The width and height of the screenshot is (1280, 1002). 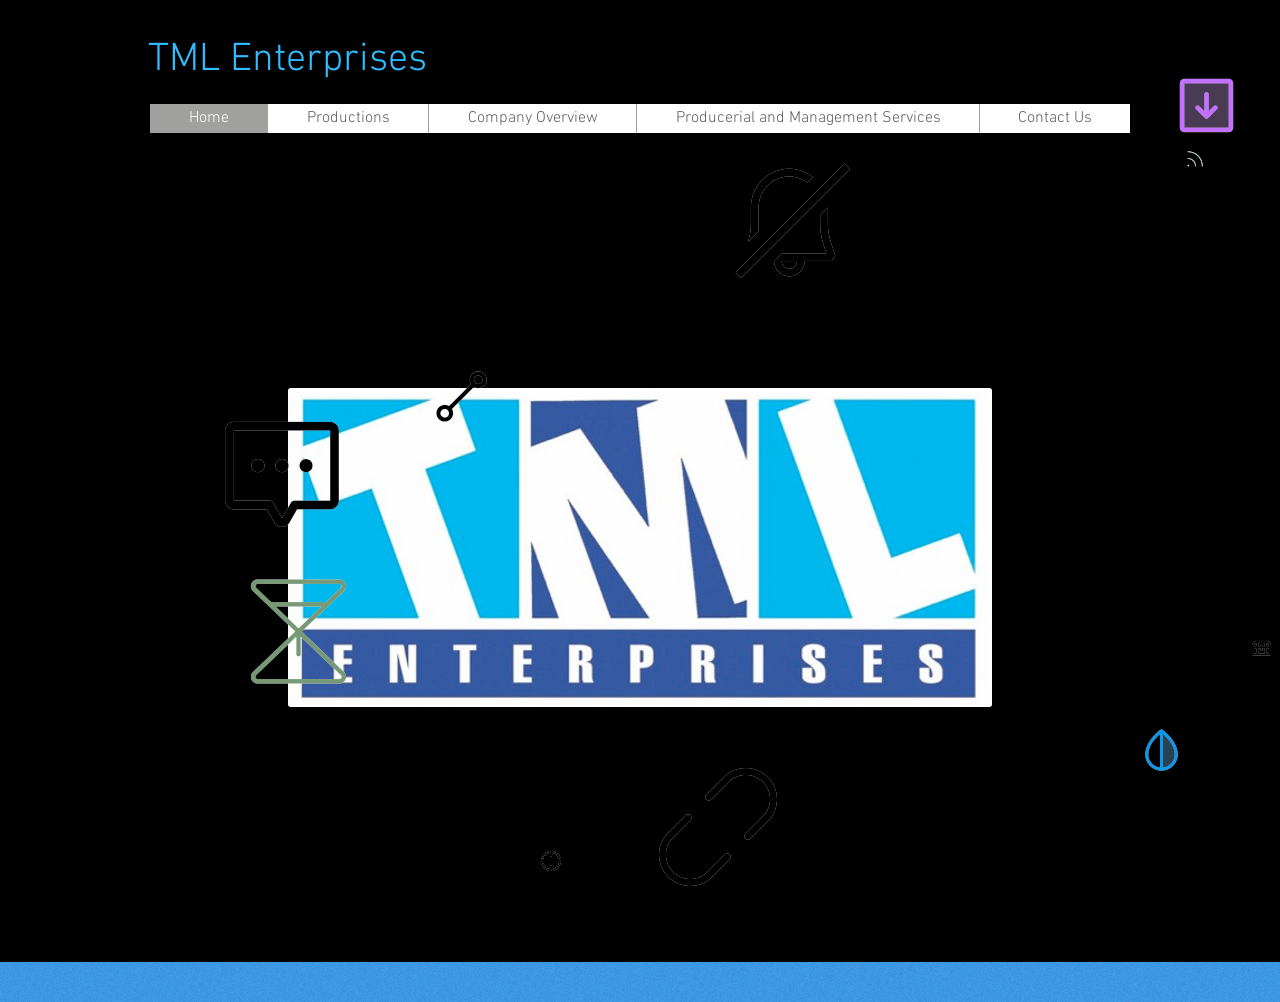 I want to click on open chat or messaging, so click(x=282, y=470).